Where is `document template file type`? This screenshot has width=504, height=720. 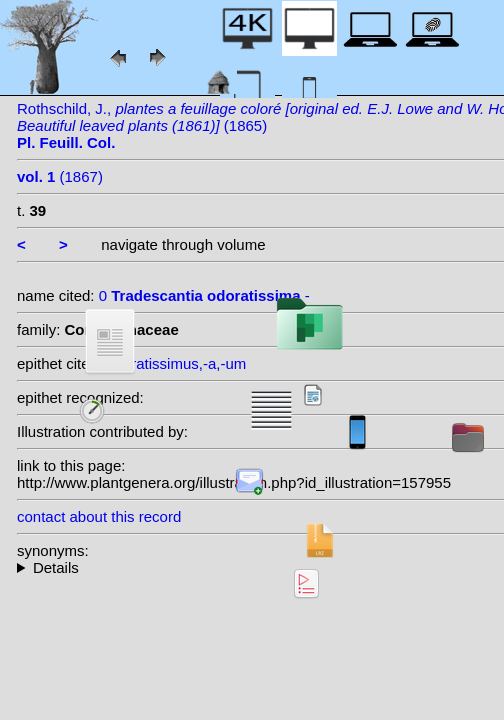
document template file type is located at coordinates (110, 342).